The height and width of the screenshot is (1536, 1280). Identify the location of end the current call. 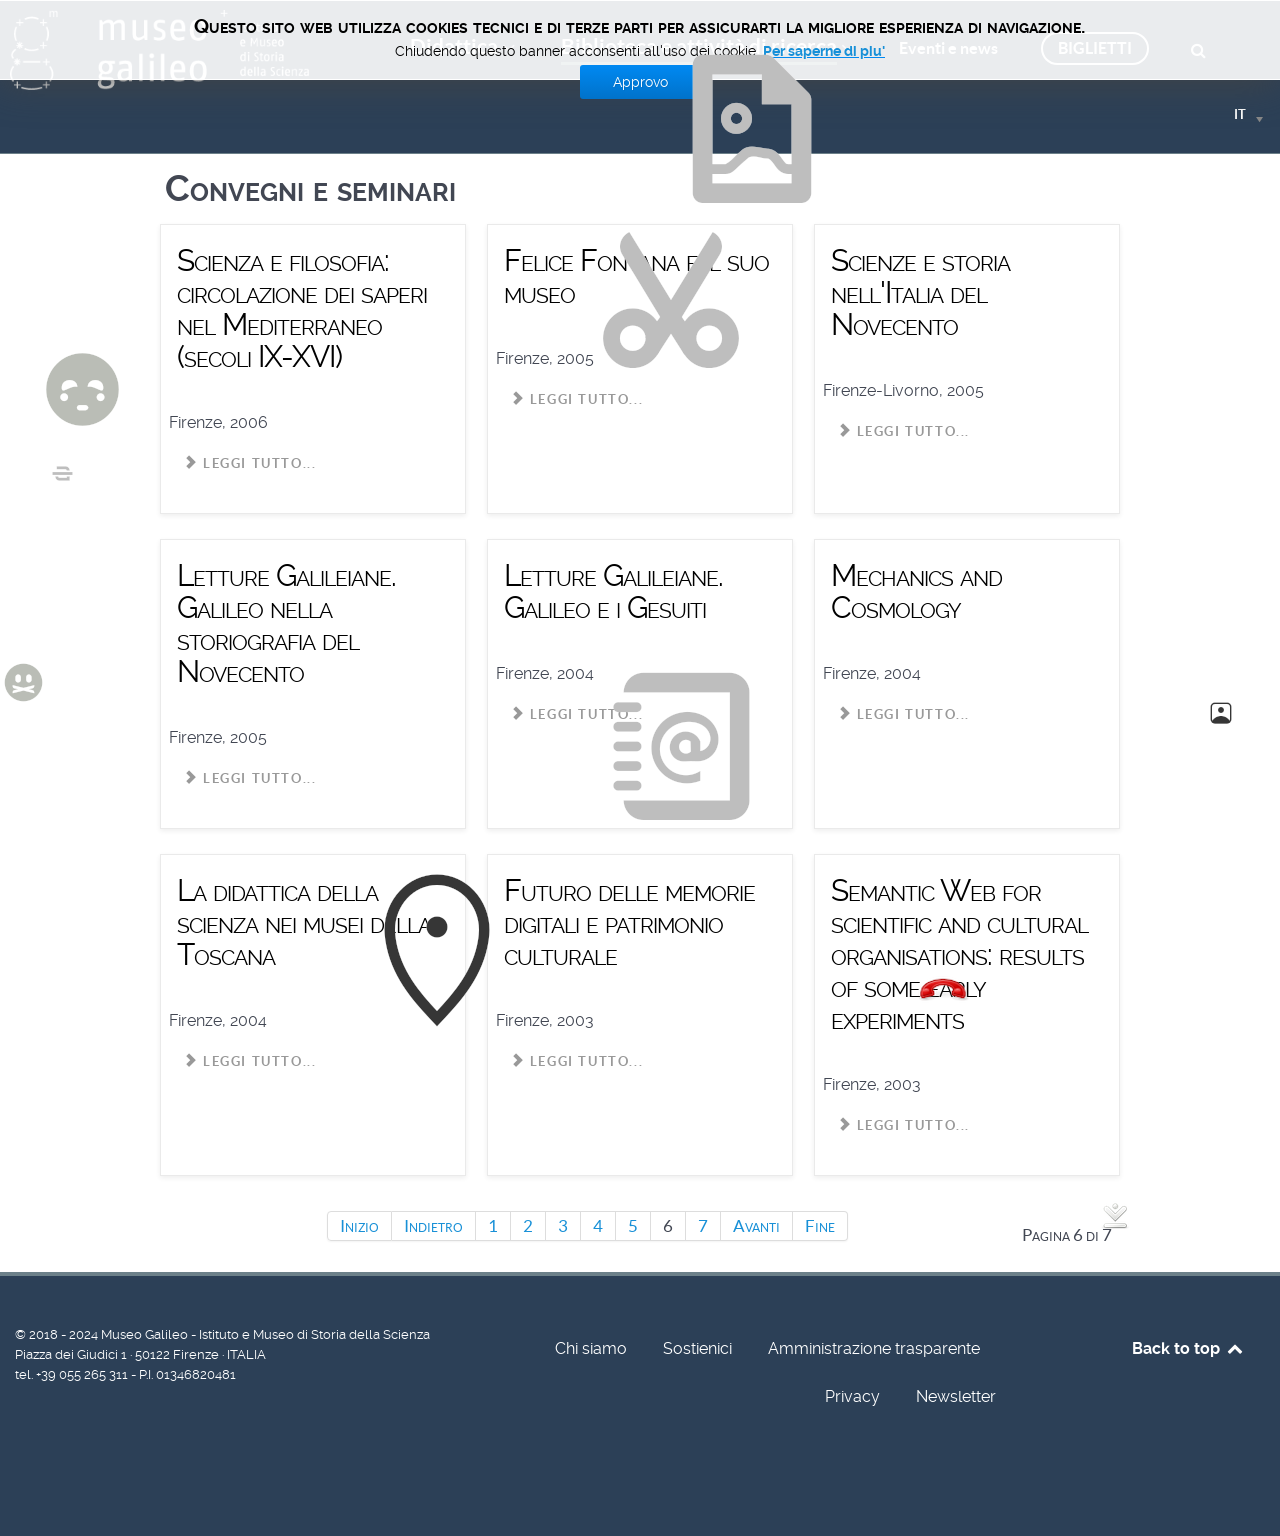
(943, 982).